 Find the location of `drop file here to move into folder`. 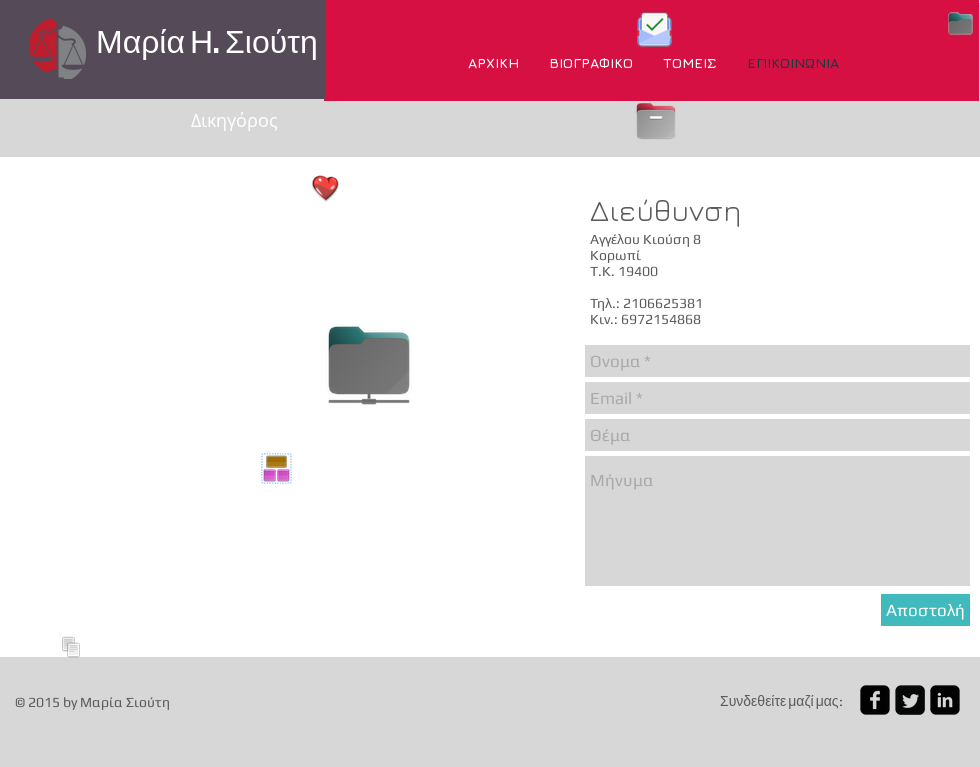

drop file here to move into folder is located at coordinates (960, 23).